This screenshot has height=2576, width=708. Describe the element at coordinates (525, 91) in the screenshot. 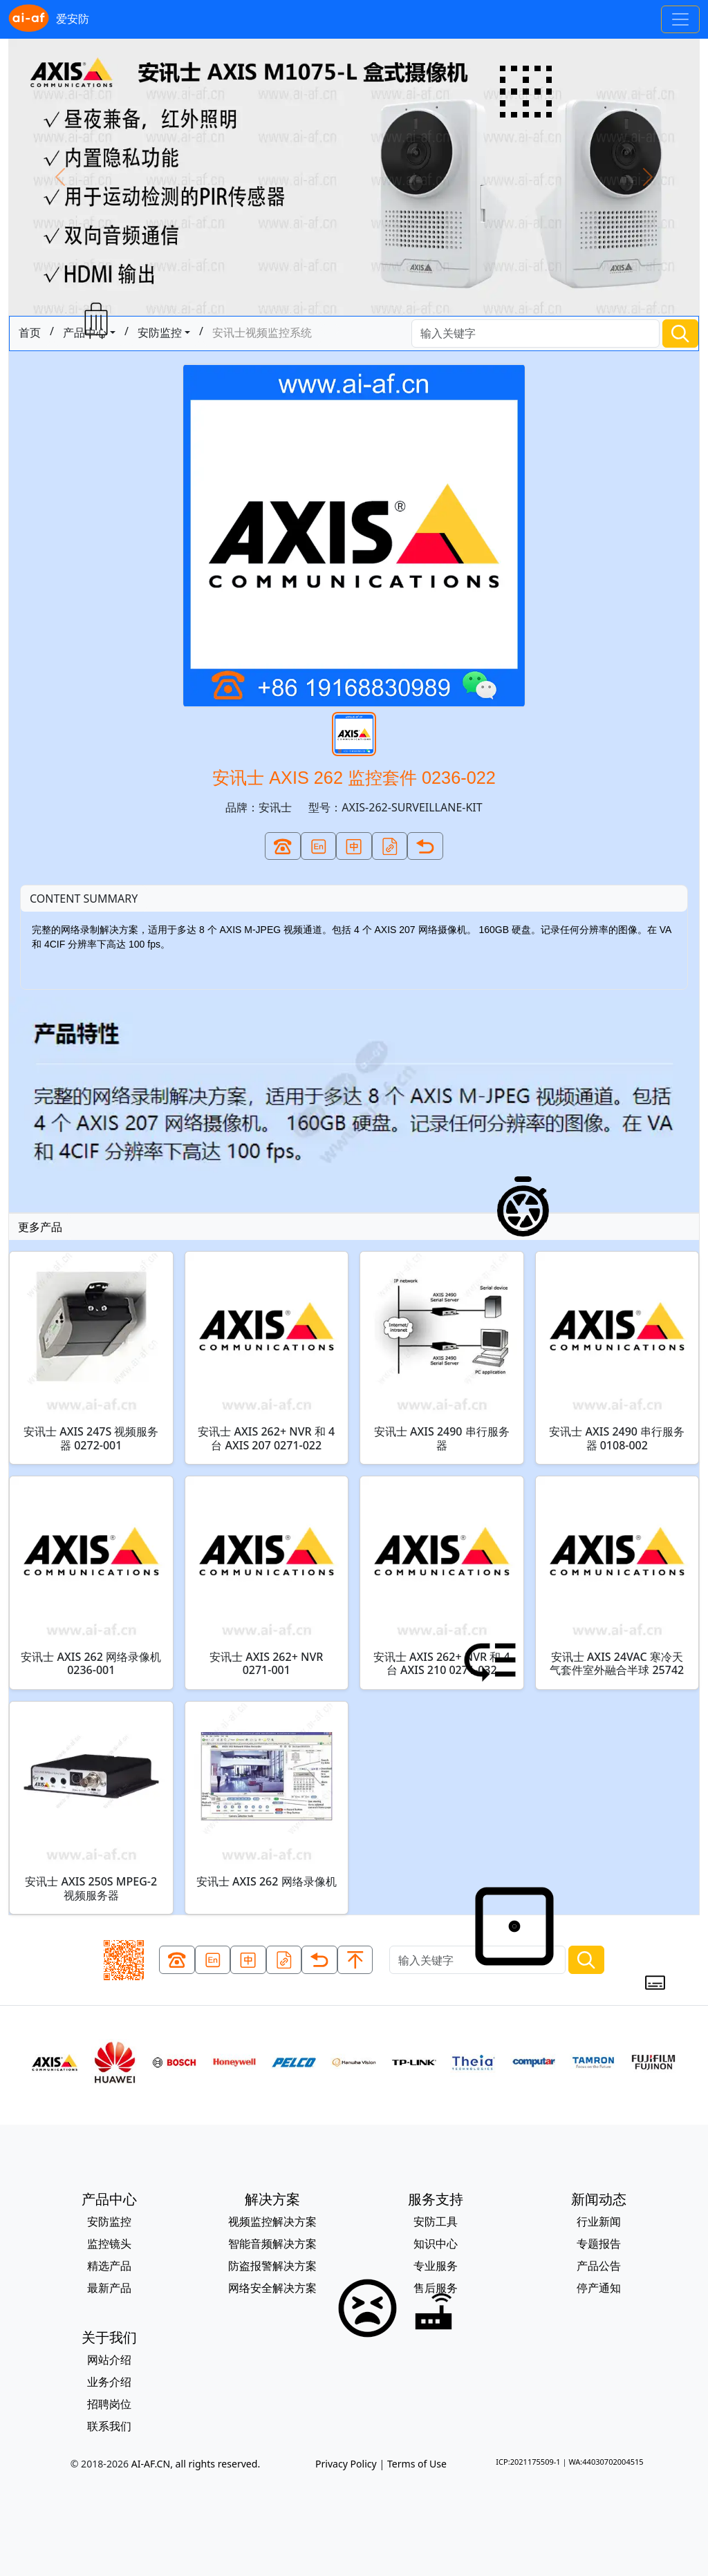

I see `remove all borders from a cell or table` at that location.